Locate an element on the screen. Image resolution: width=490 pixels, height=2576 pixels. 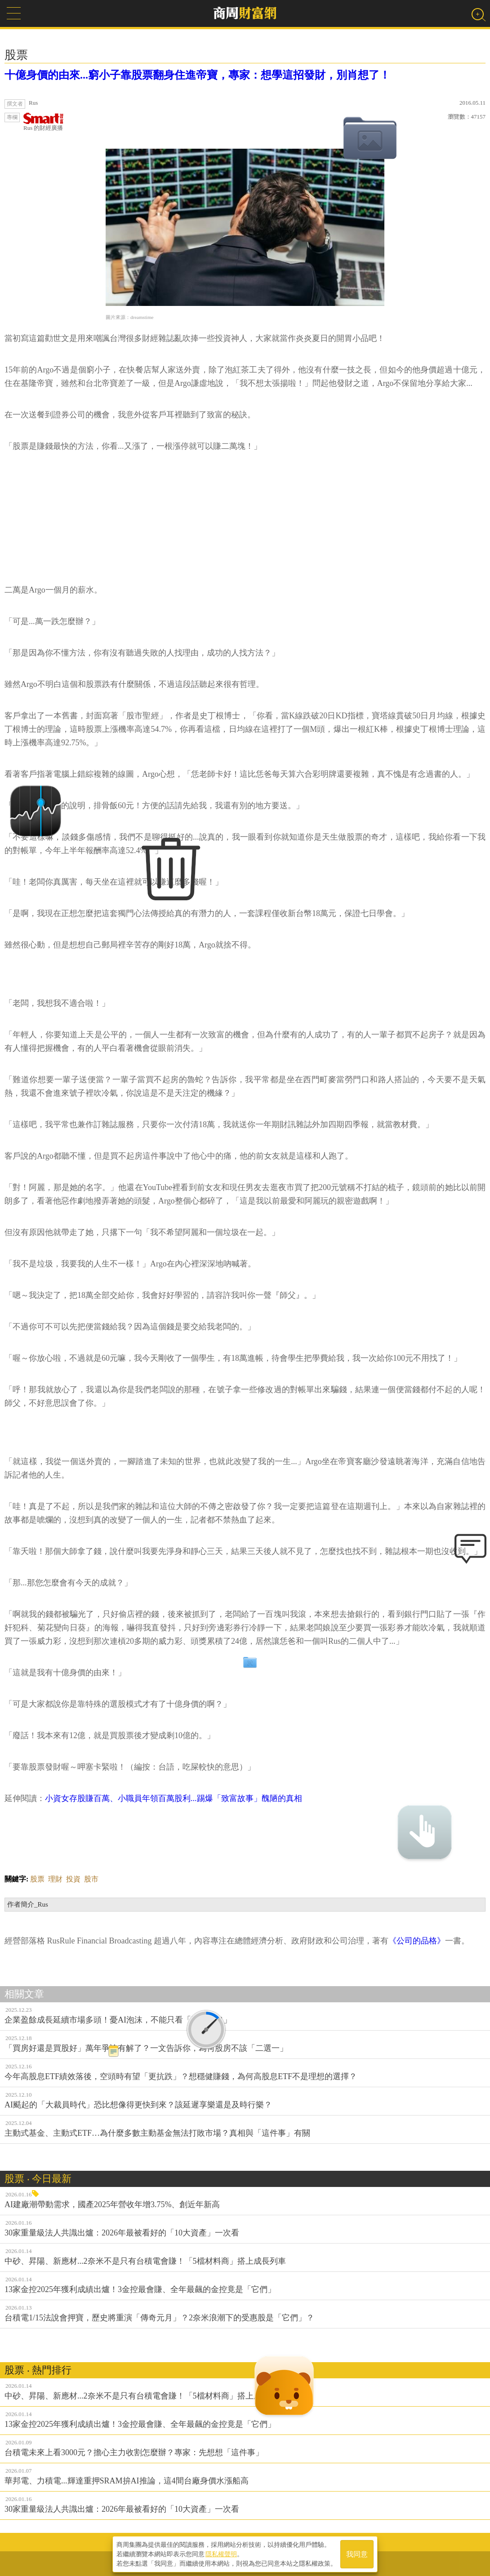
open the messaging app is located at coordinates (470, 1548).